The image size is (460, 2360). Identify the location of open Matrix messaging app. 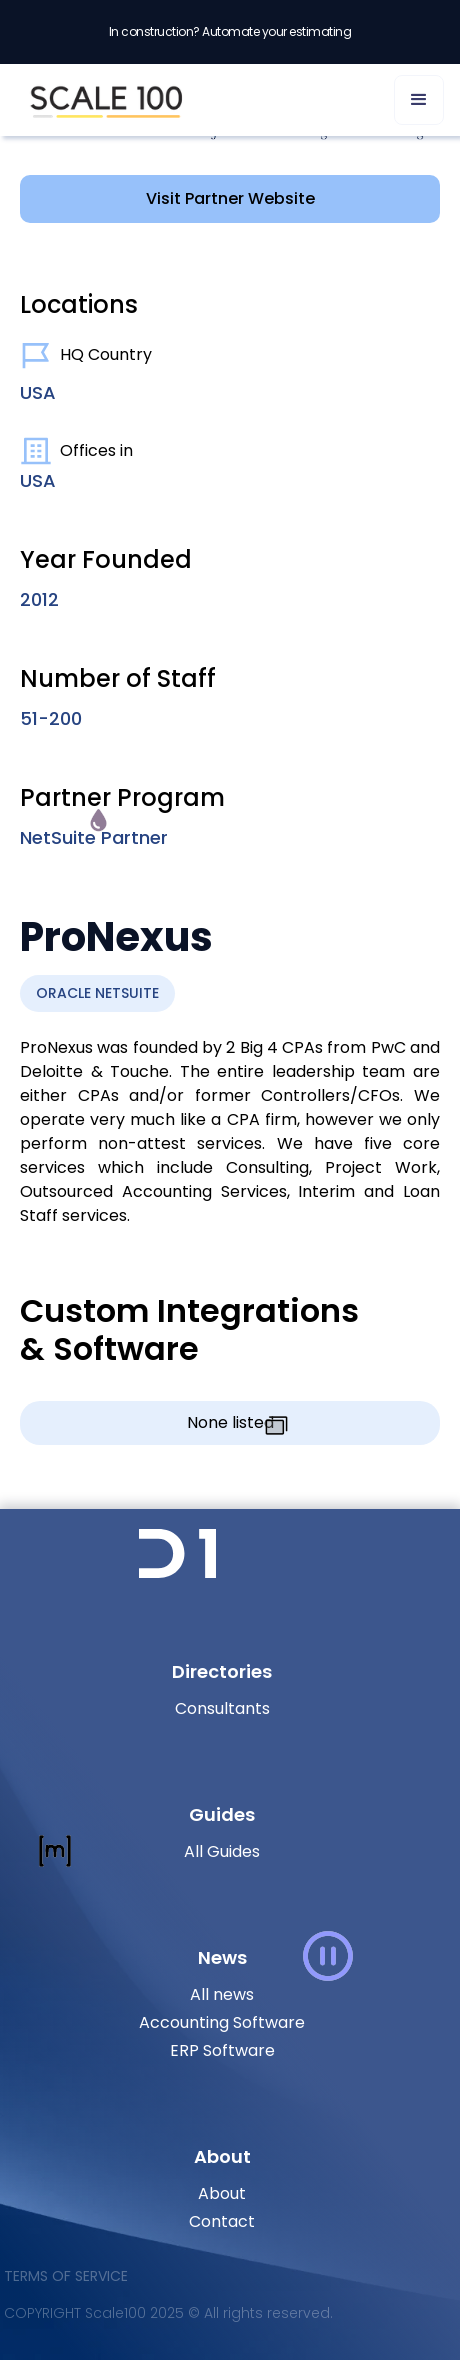
(55, 1851).